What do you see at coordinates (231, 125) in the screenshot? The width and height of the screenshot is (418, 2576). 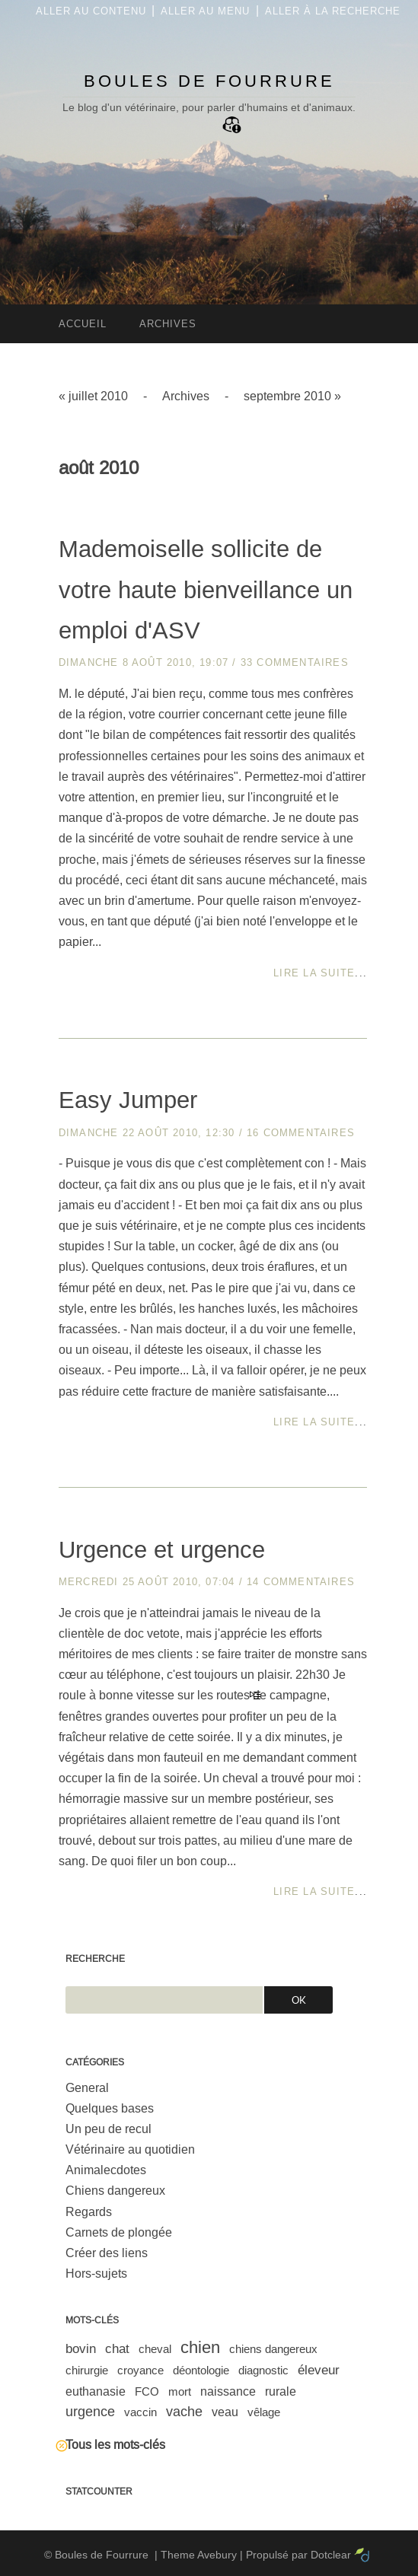 I see `indicates a warning or issue with GitHub Copilot` at bounding box center [231, 125].